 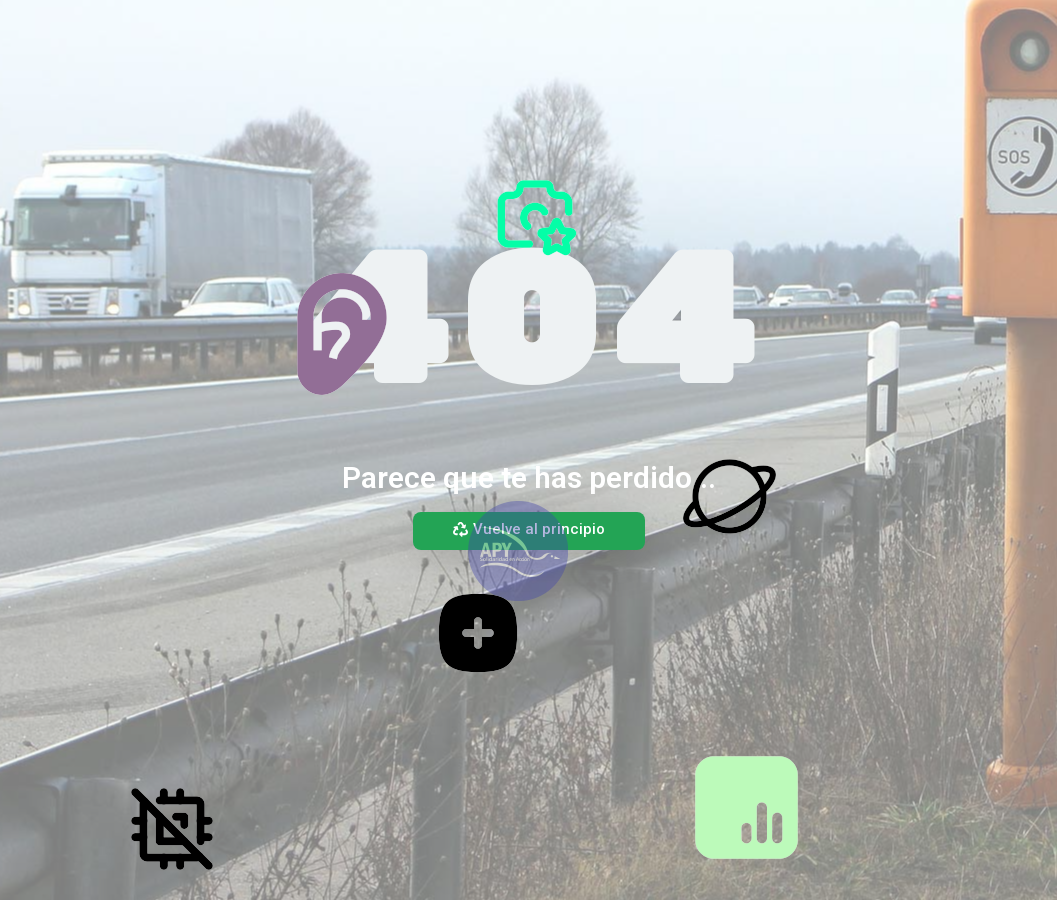 I want to click on add a new item, so click(x=478, y=633).